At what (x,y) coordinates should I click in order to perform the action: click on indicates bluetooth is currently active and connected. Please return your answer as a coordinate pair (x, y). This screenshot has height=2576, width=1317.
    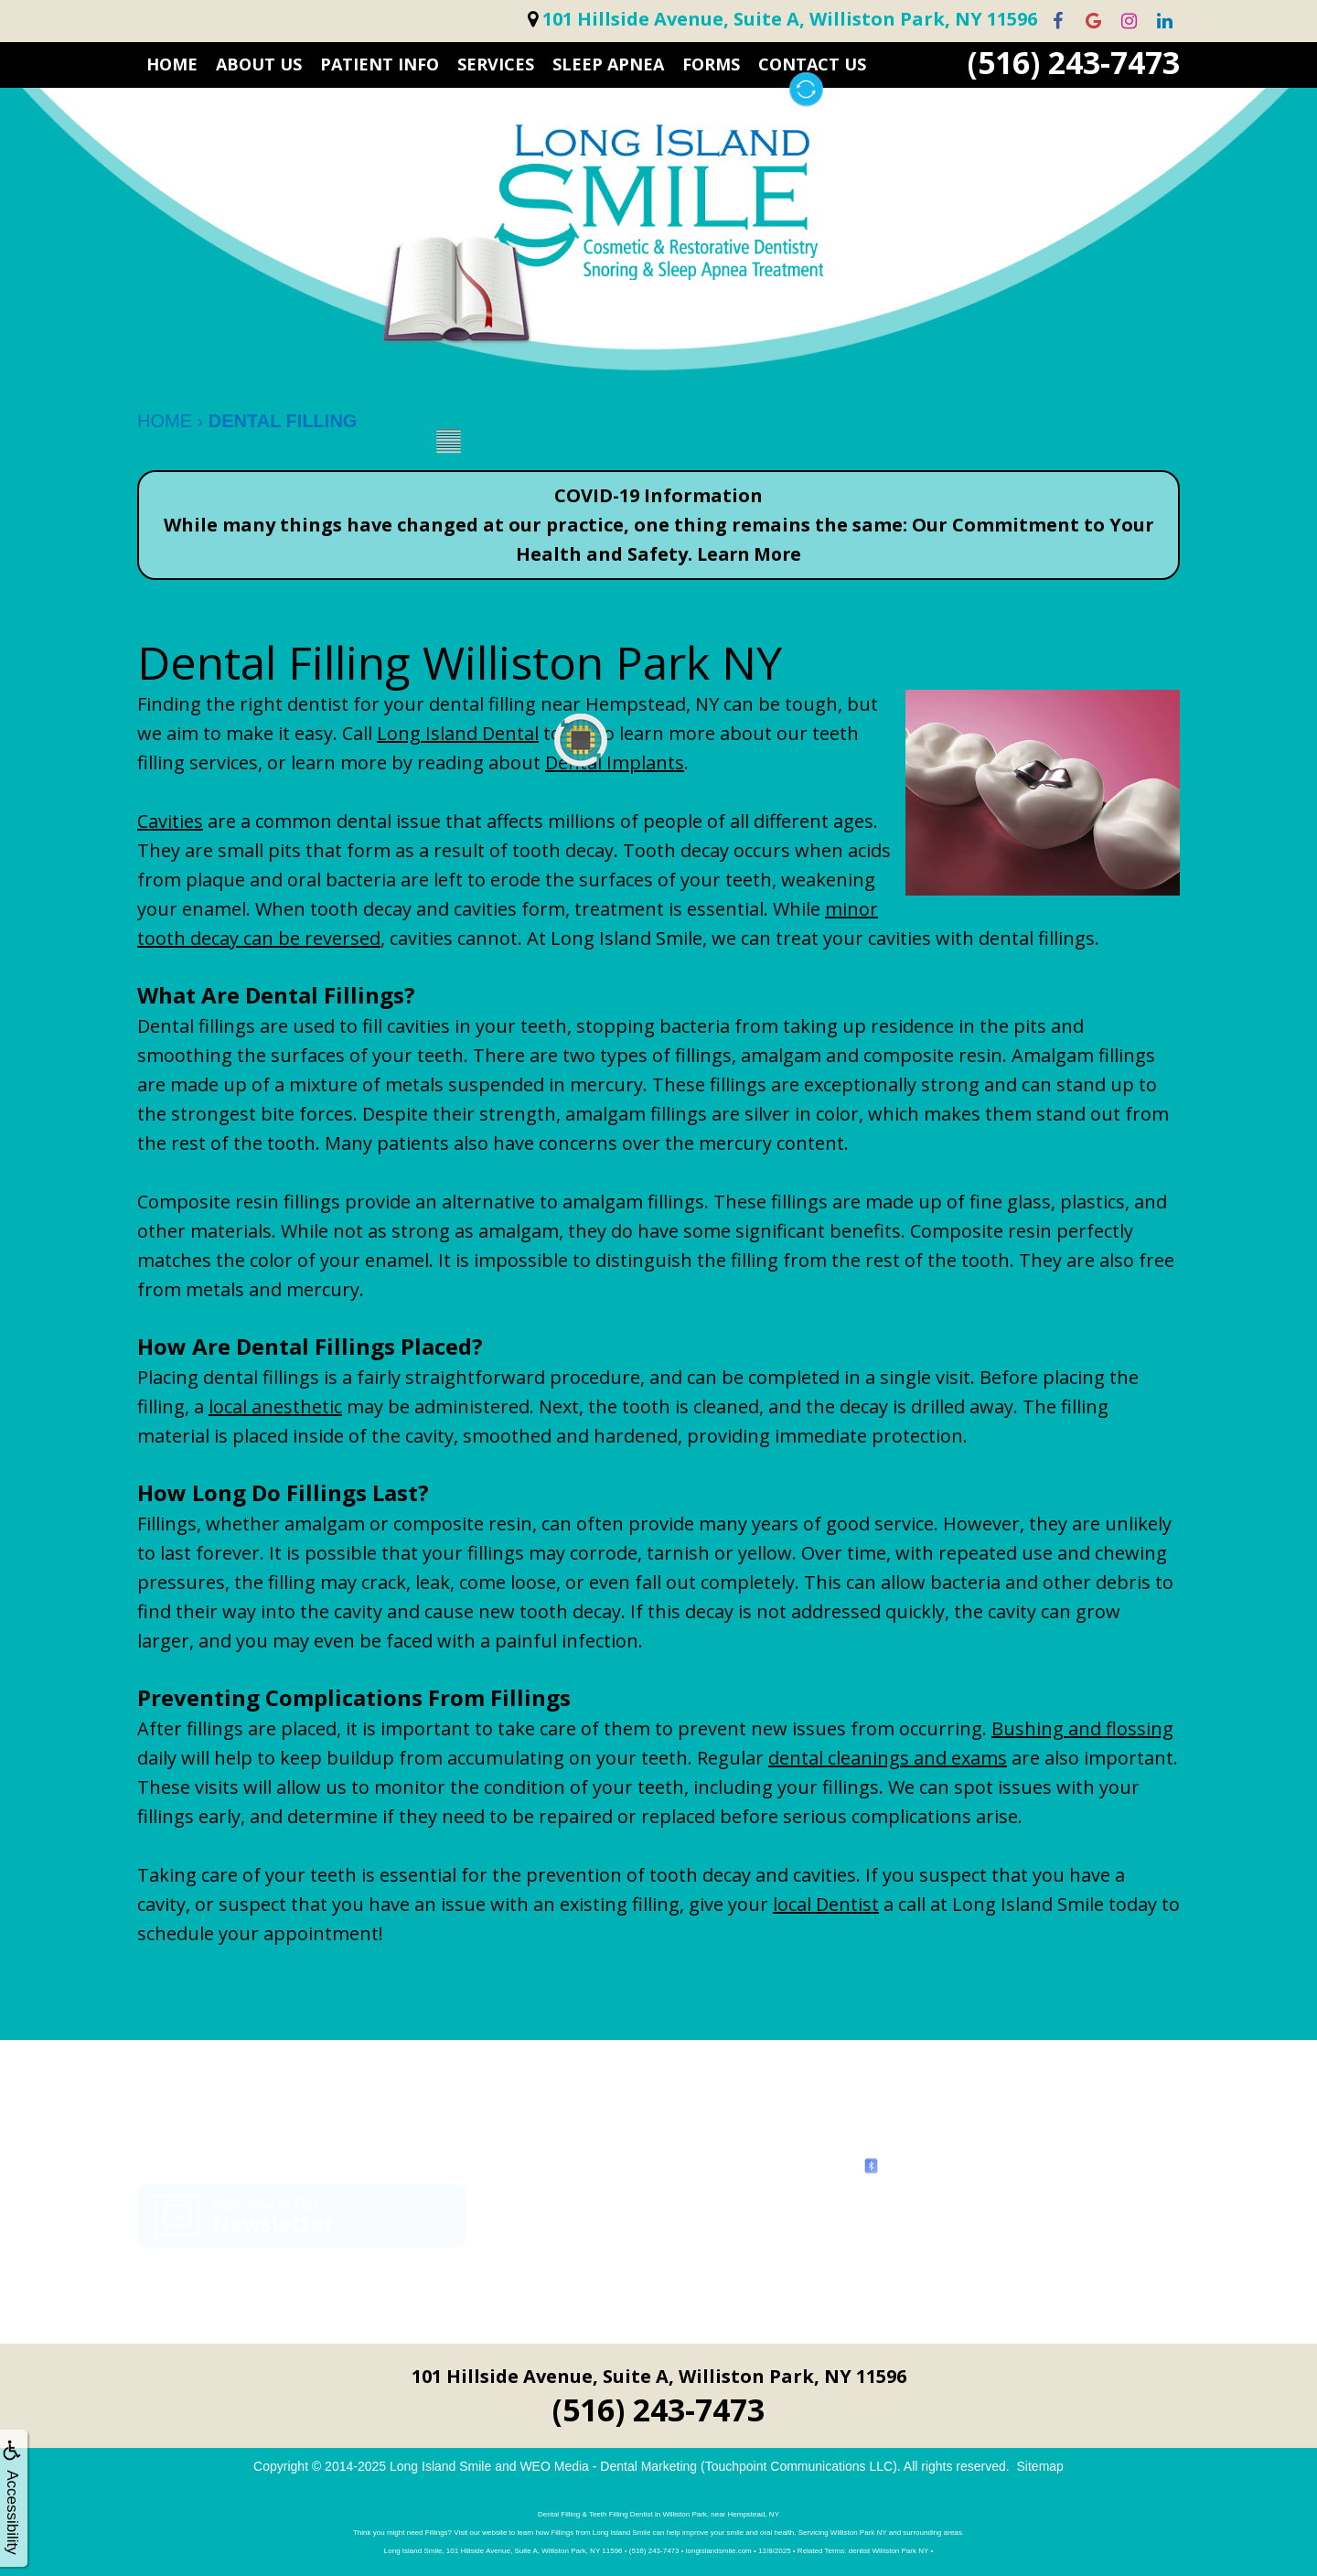
    Looking at the image, I should click on (871, 2165).